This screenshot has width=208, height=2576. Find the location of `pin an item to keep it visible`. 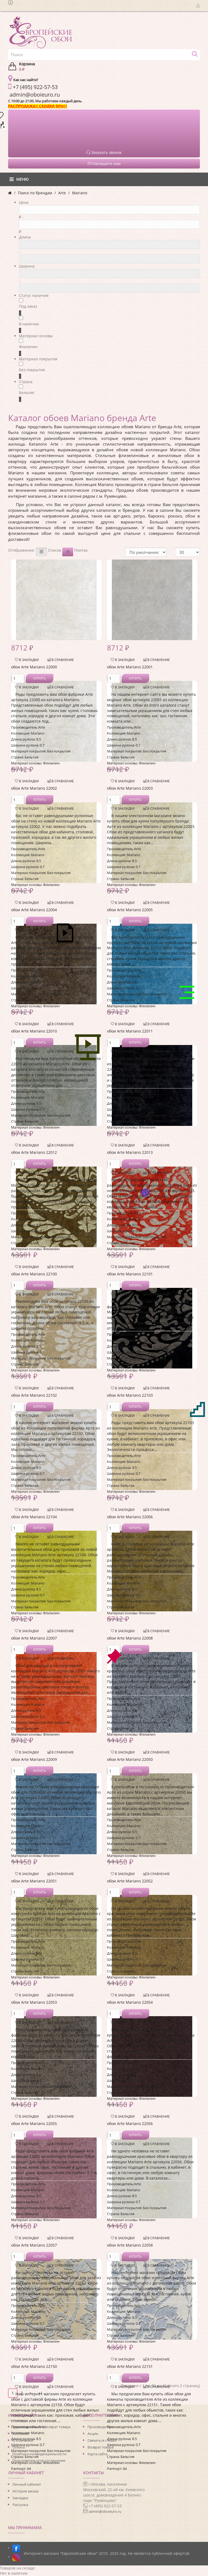

pin an item to keep it visible is located at coordinates (114, 1657).